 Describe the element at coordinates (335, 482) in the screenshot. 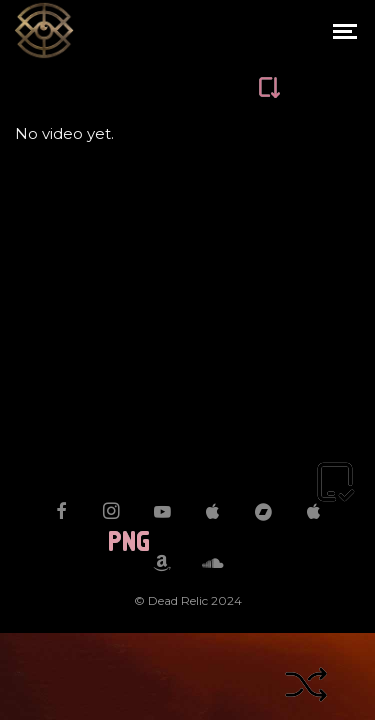

I see `ipad successfully connected or paired` at that location.